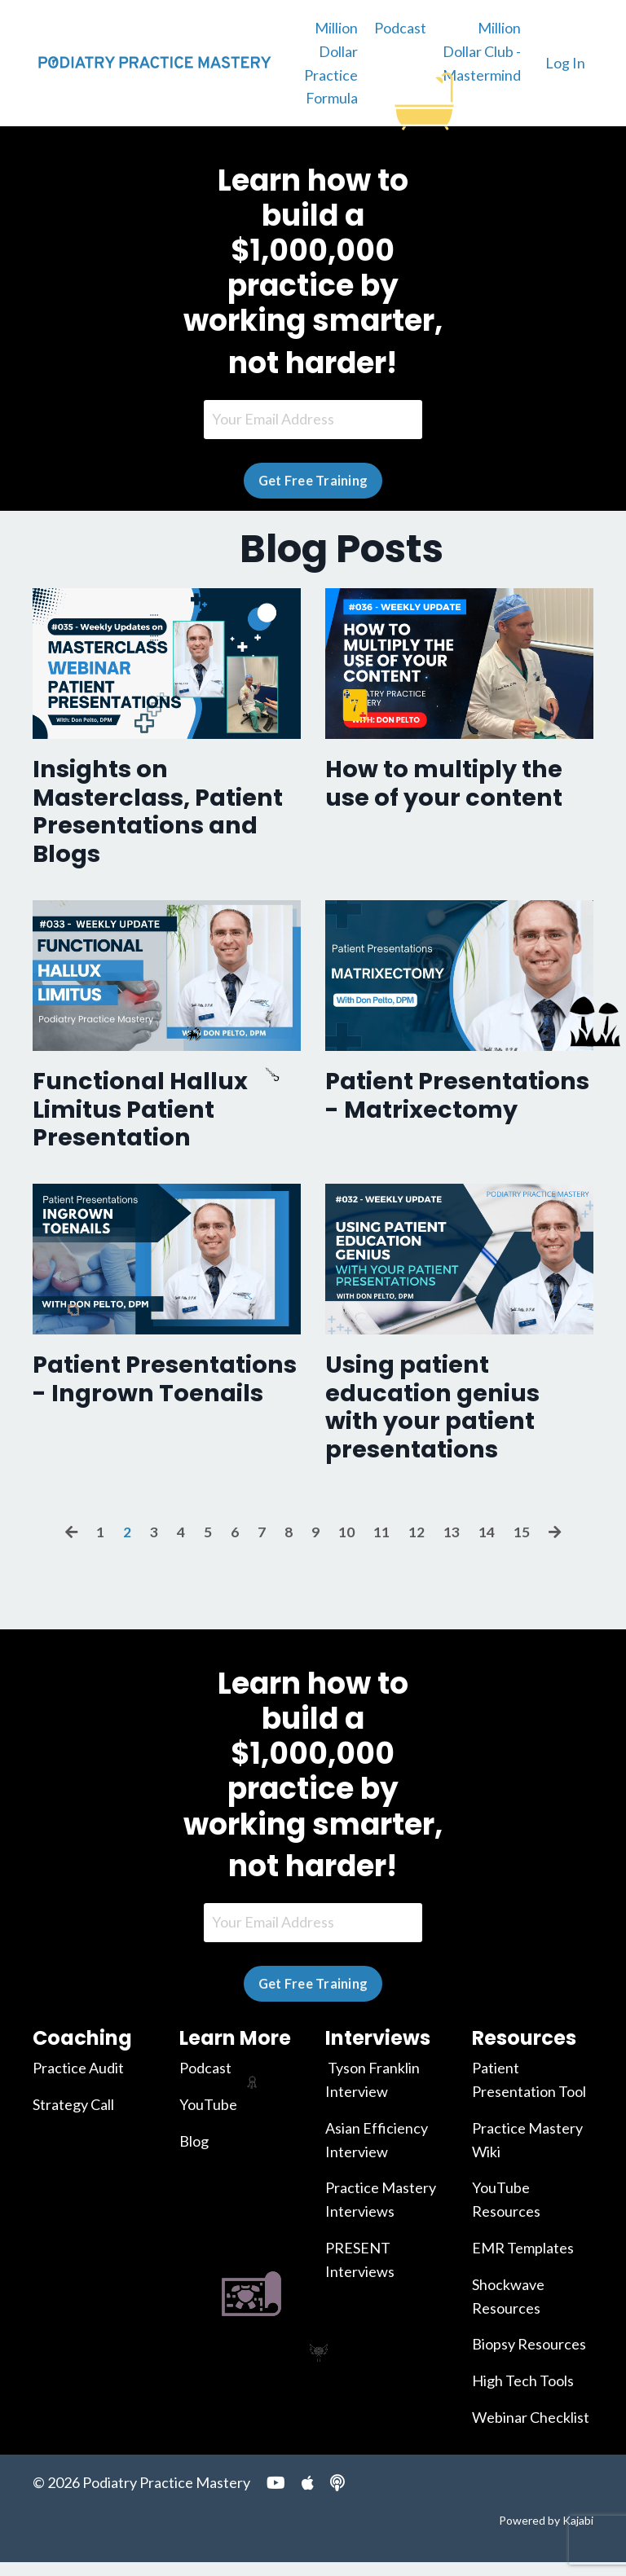  I want to click on equip meat hook weapon or tool, so click(272, 1075).